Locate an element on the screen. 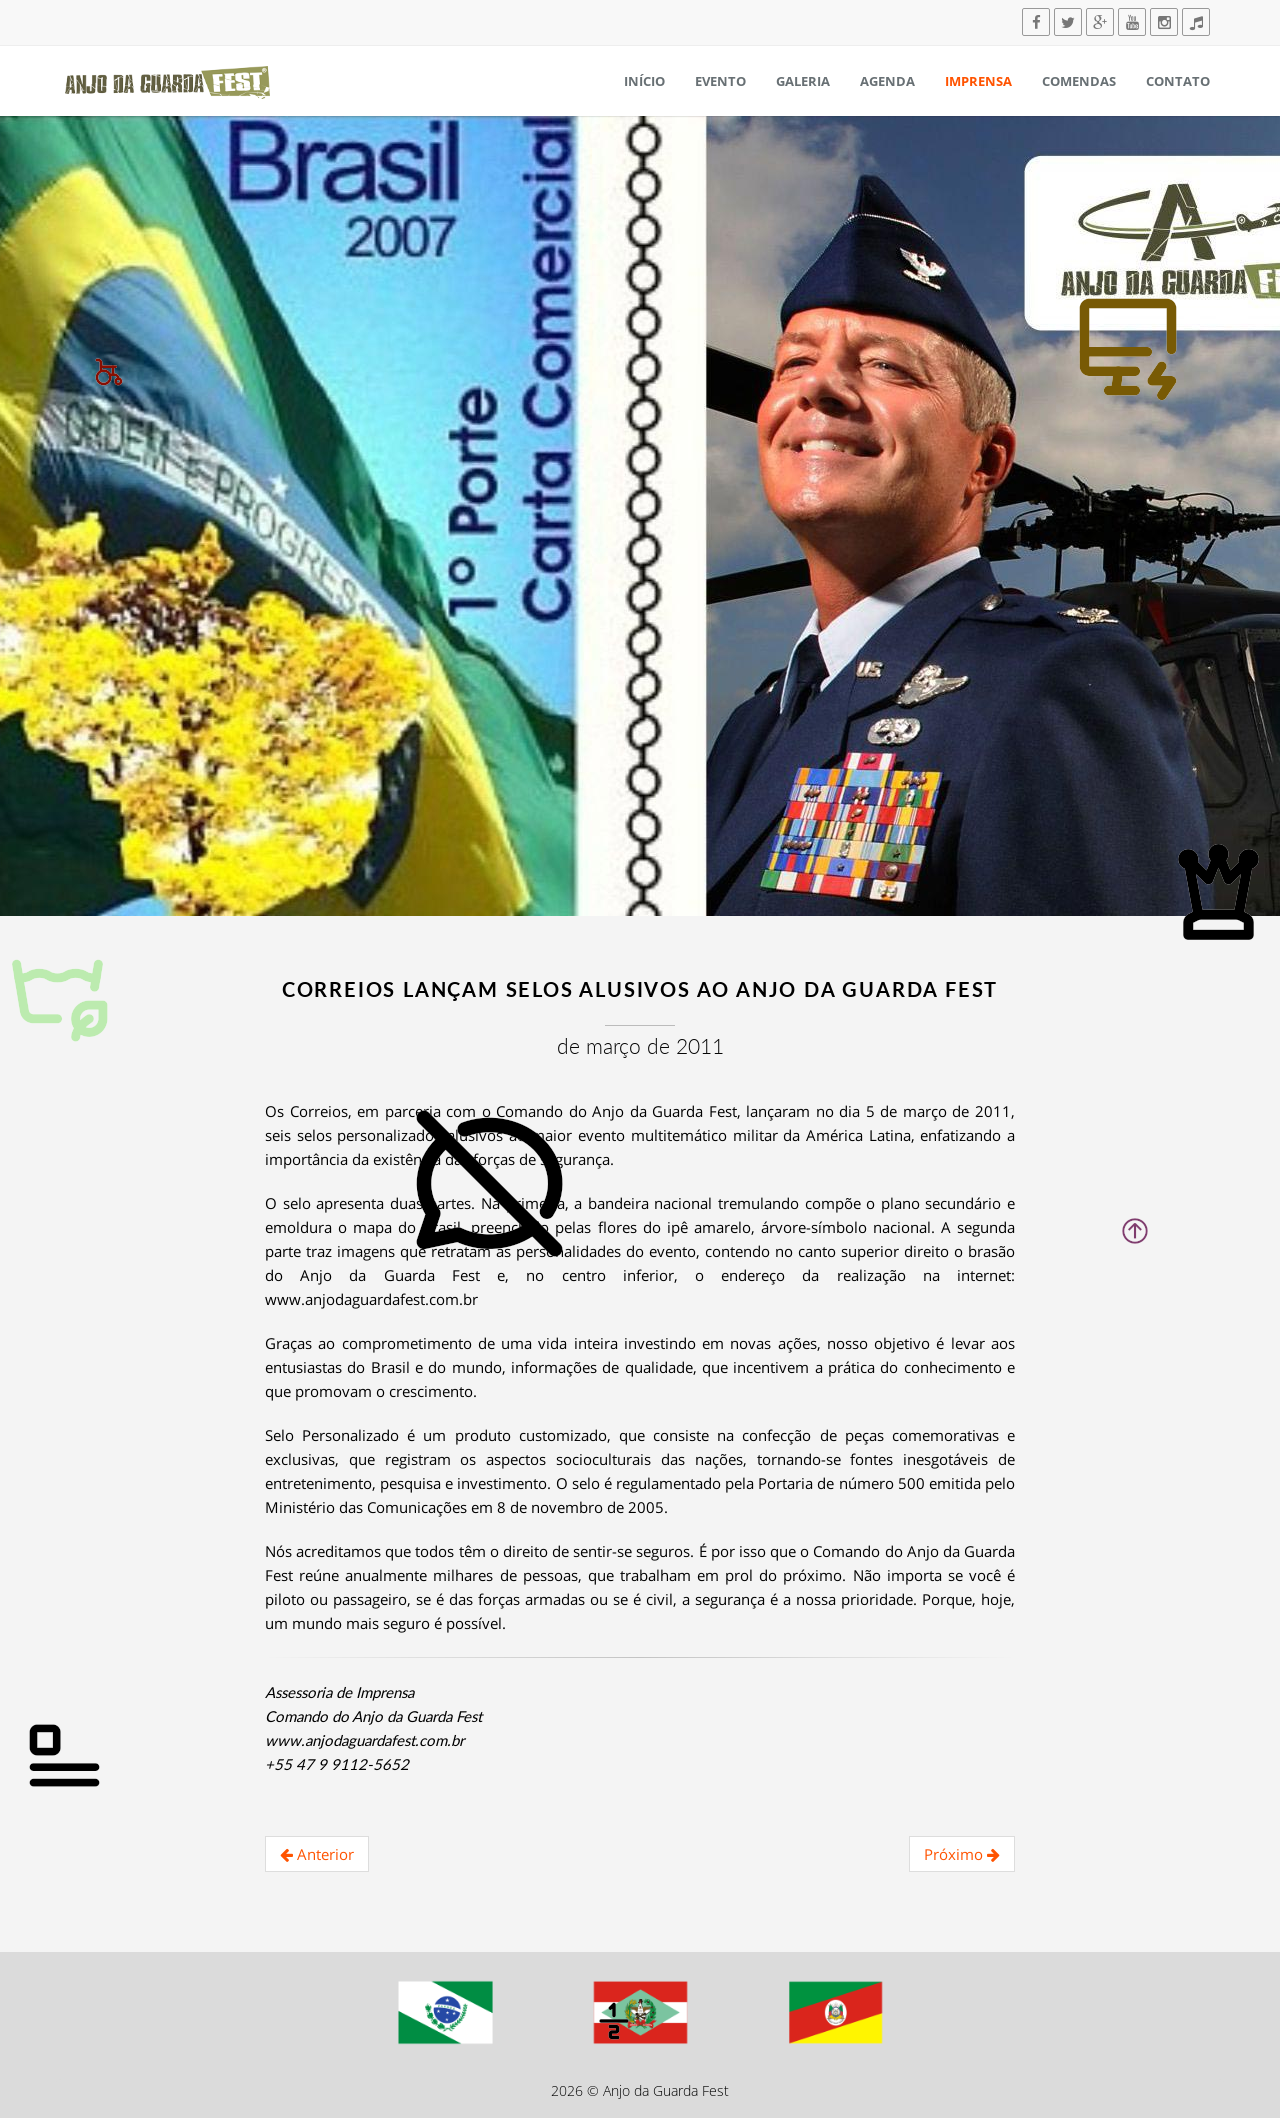 The width and height of the screenshot is (1280, 2118). insert a fraction into a document or equation is located at coordinates (614, 2021).